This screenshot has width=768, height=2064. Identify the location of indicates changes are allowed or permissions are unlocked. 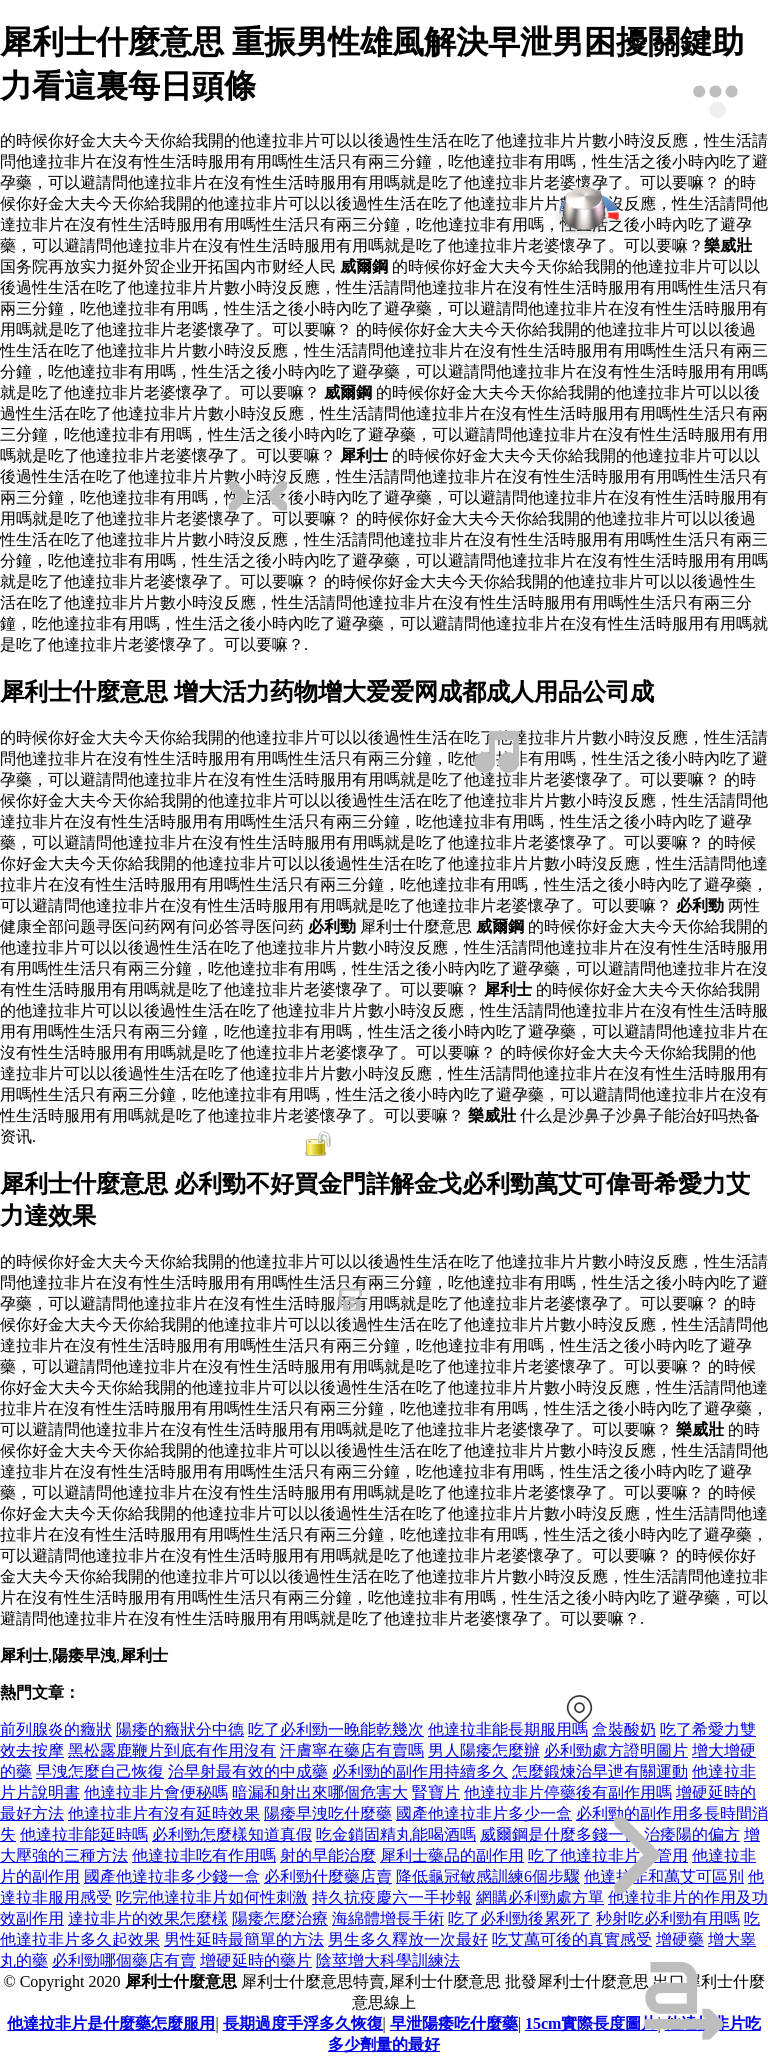
(318, 1144).